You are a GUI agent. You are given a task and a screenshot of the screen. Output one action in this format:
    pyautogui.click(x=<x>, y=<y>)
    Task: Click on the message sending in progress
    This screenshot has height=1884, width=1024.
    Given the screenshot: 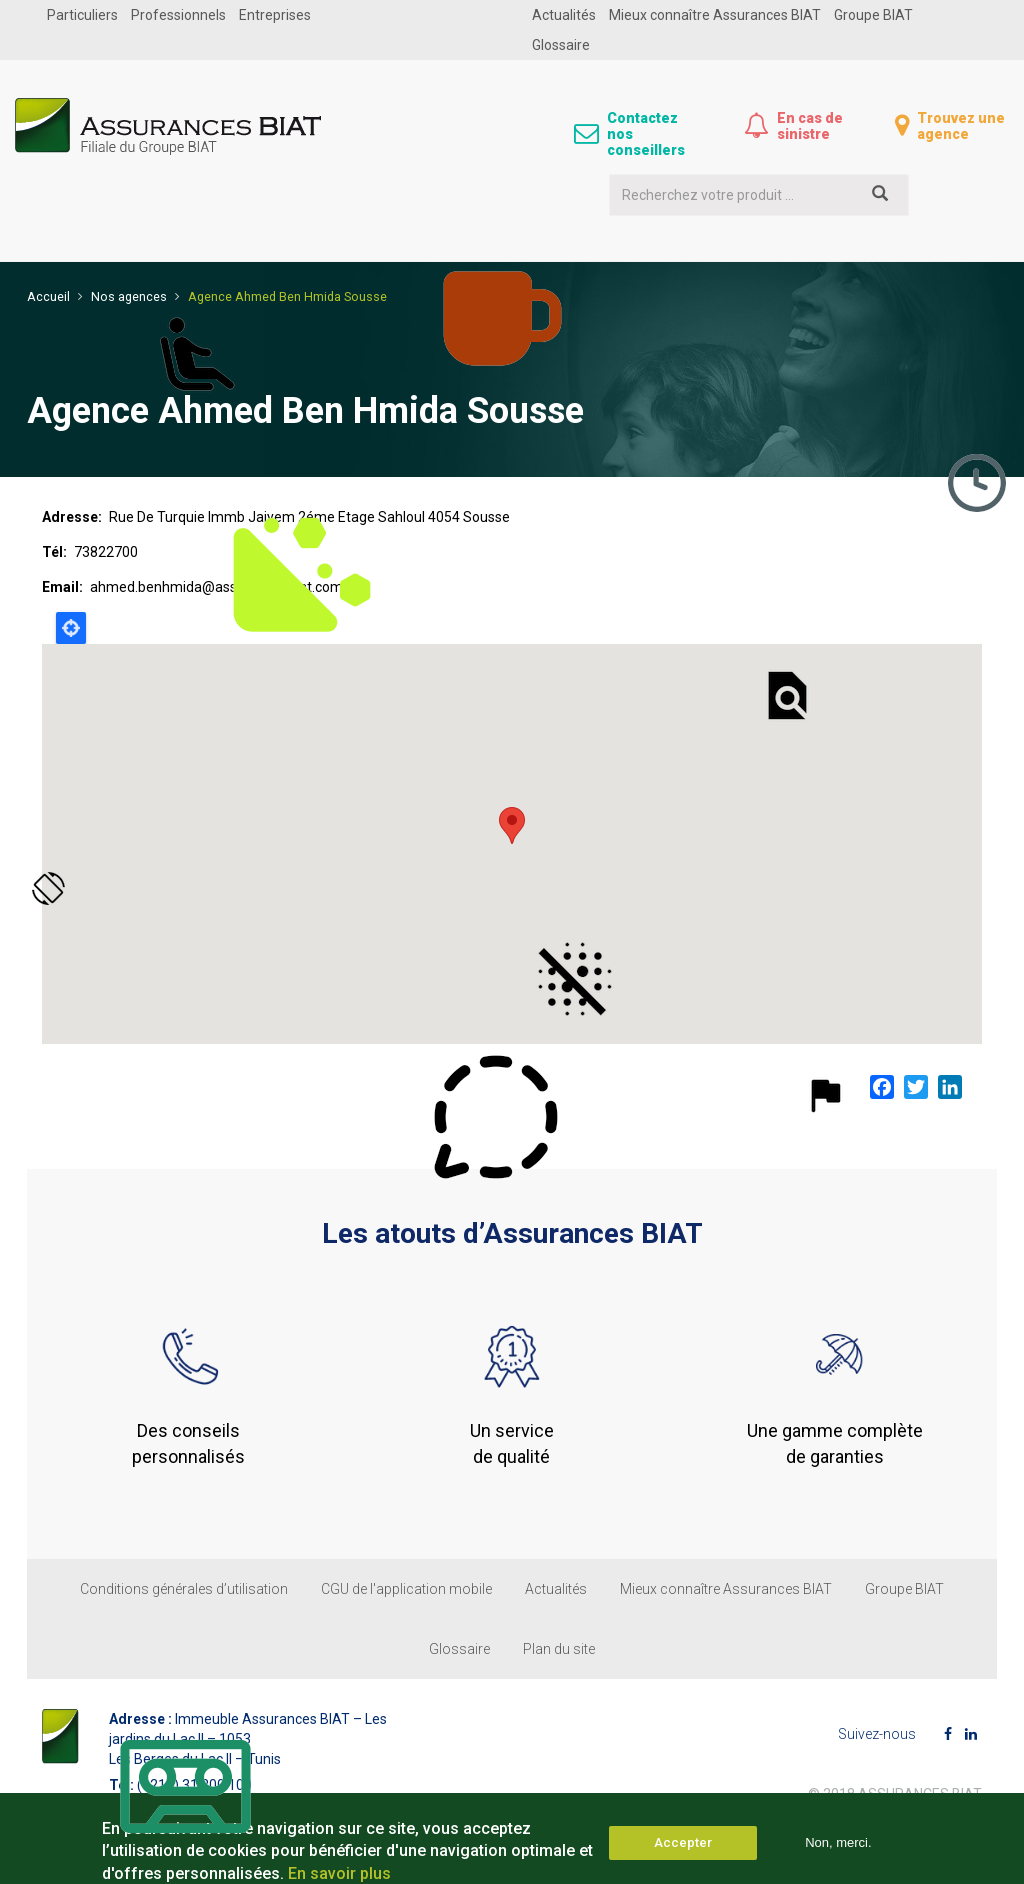 What is the action you would take?
    pyautogui.click(x=496, y=1117)
    